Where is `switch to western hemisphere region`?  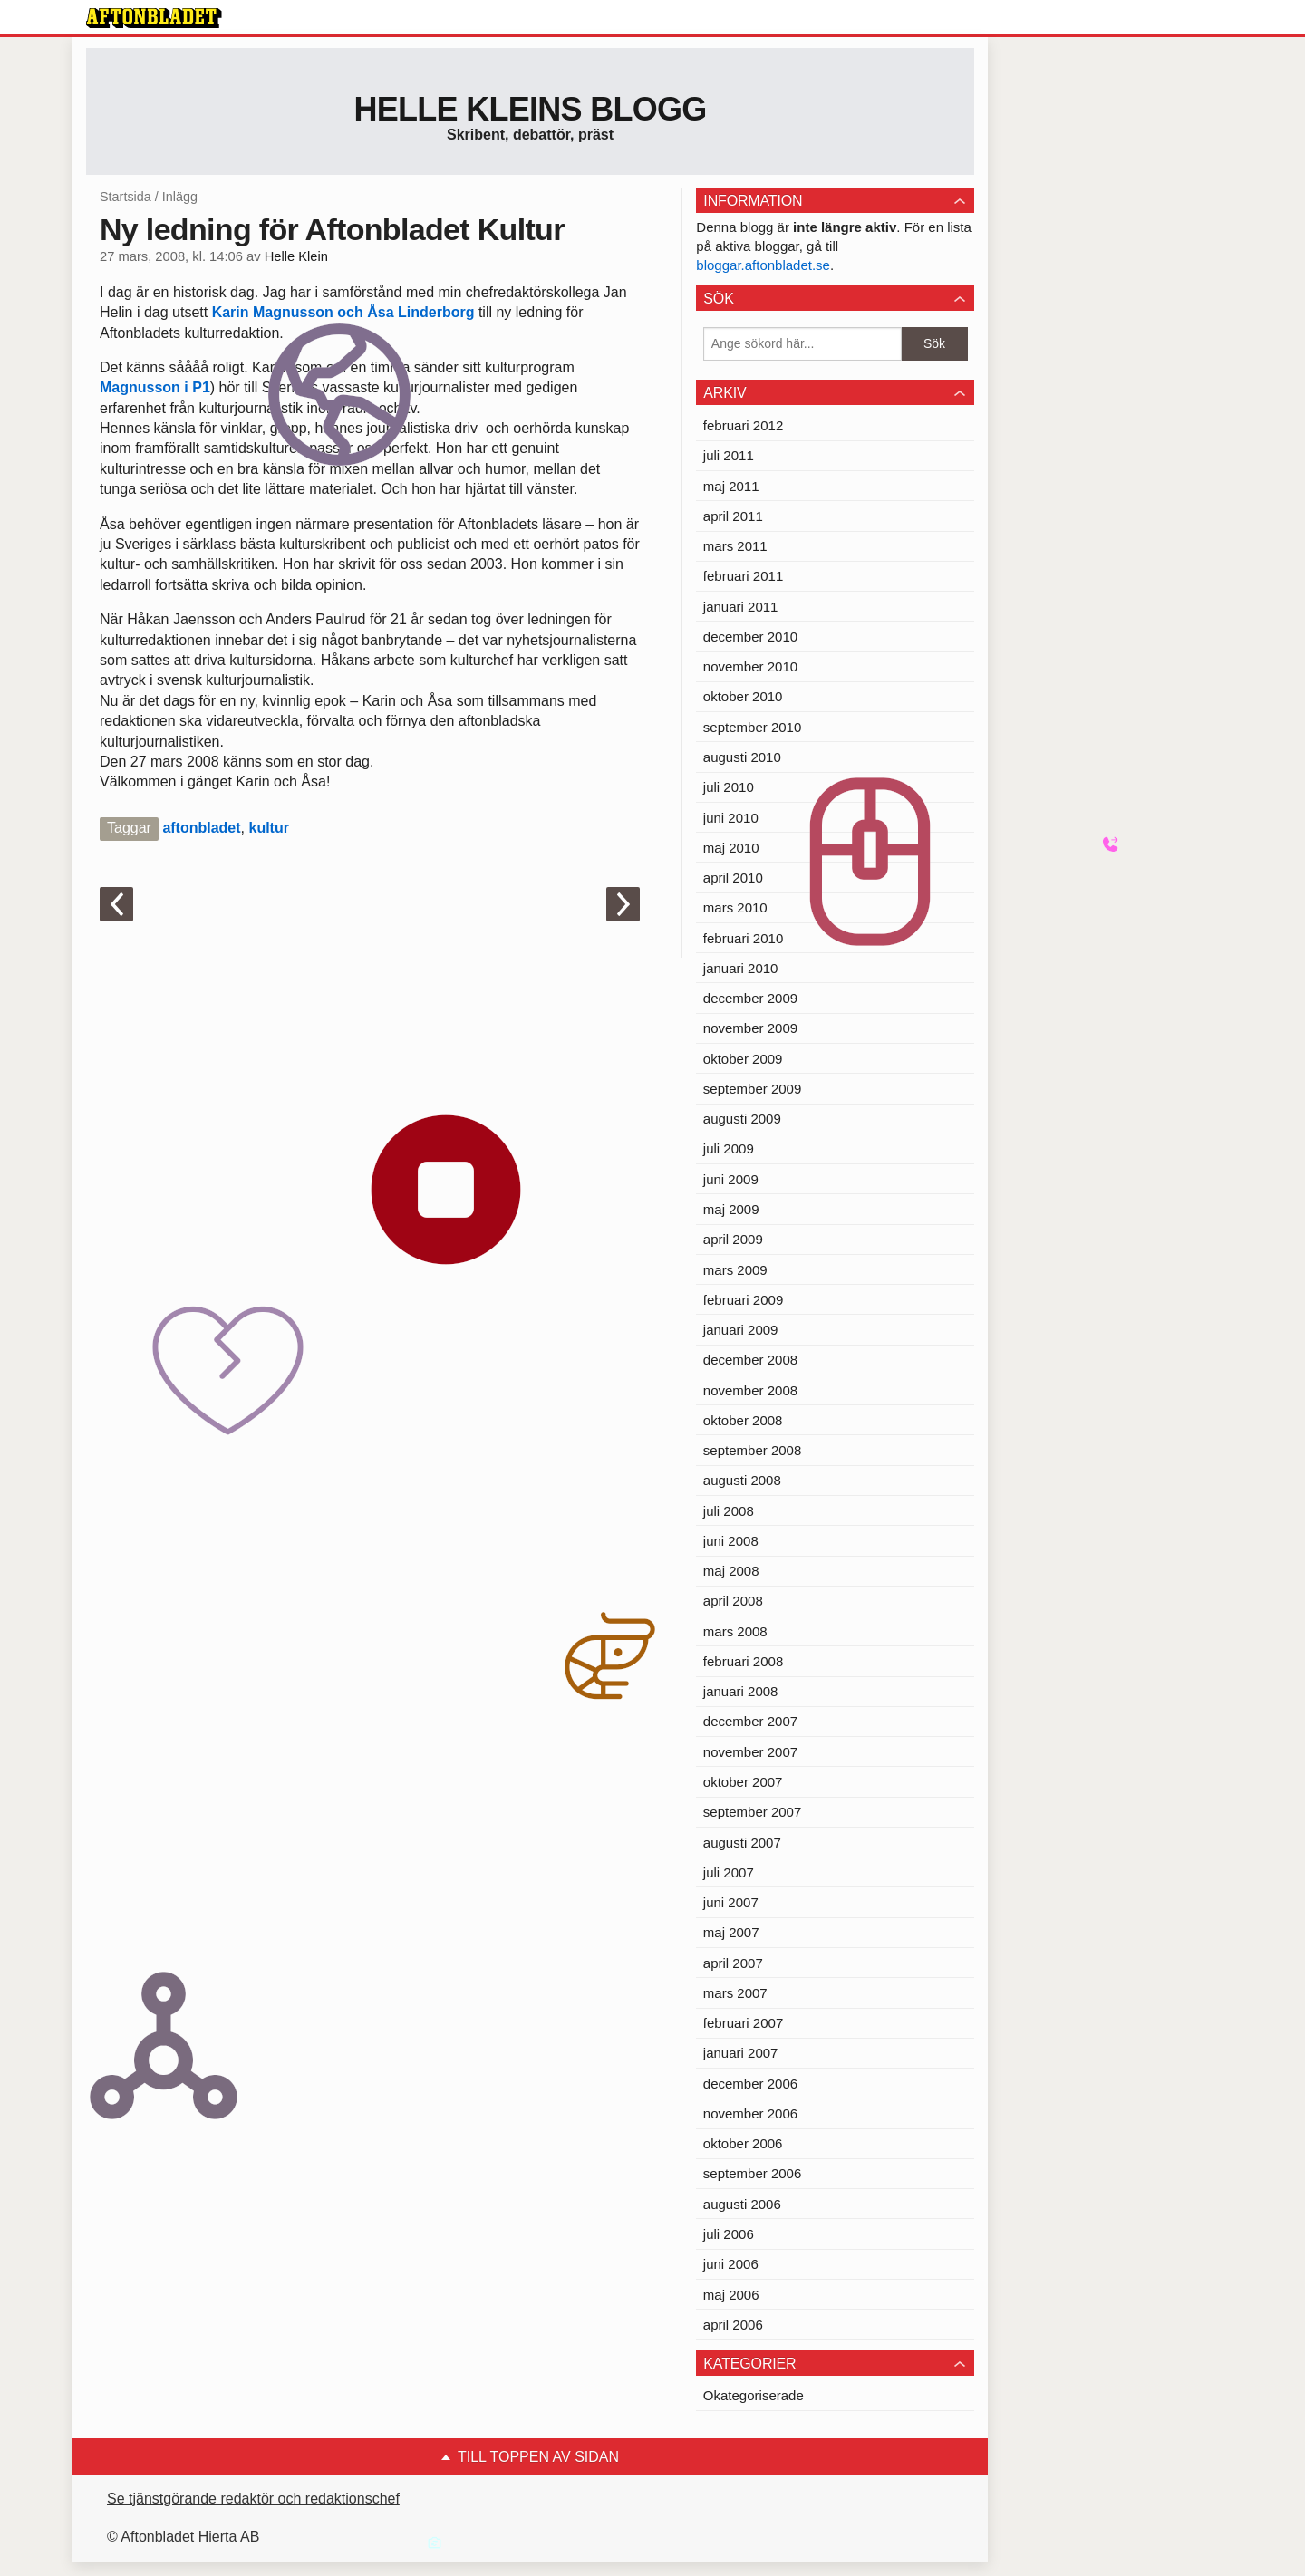
switch to western hemisphere region is located at coordinates (339, 394).